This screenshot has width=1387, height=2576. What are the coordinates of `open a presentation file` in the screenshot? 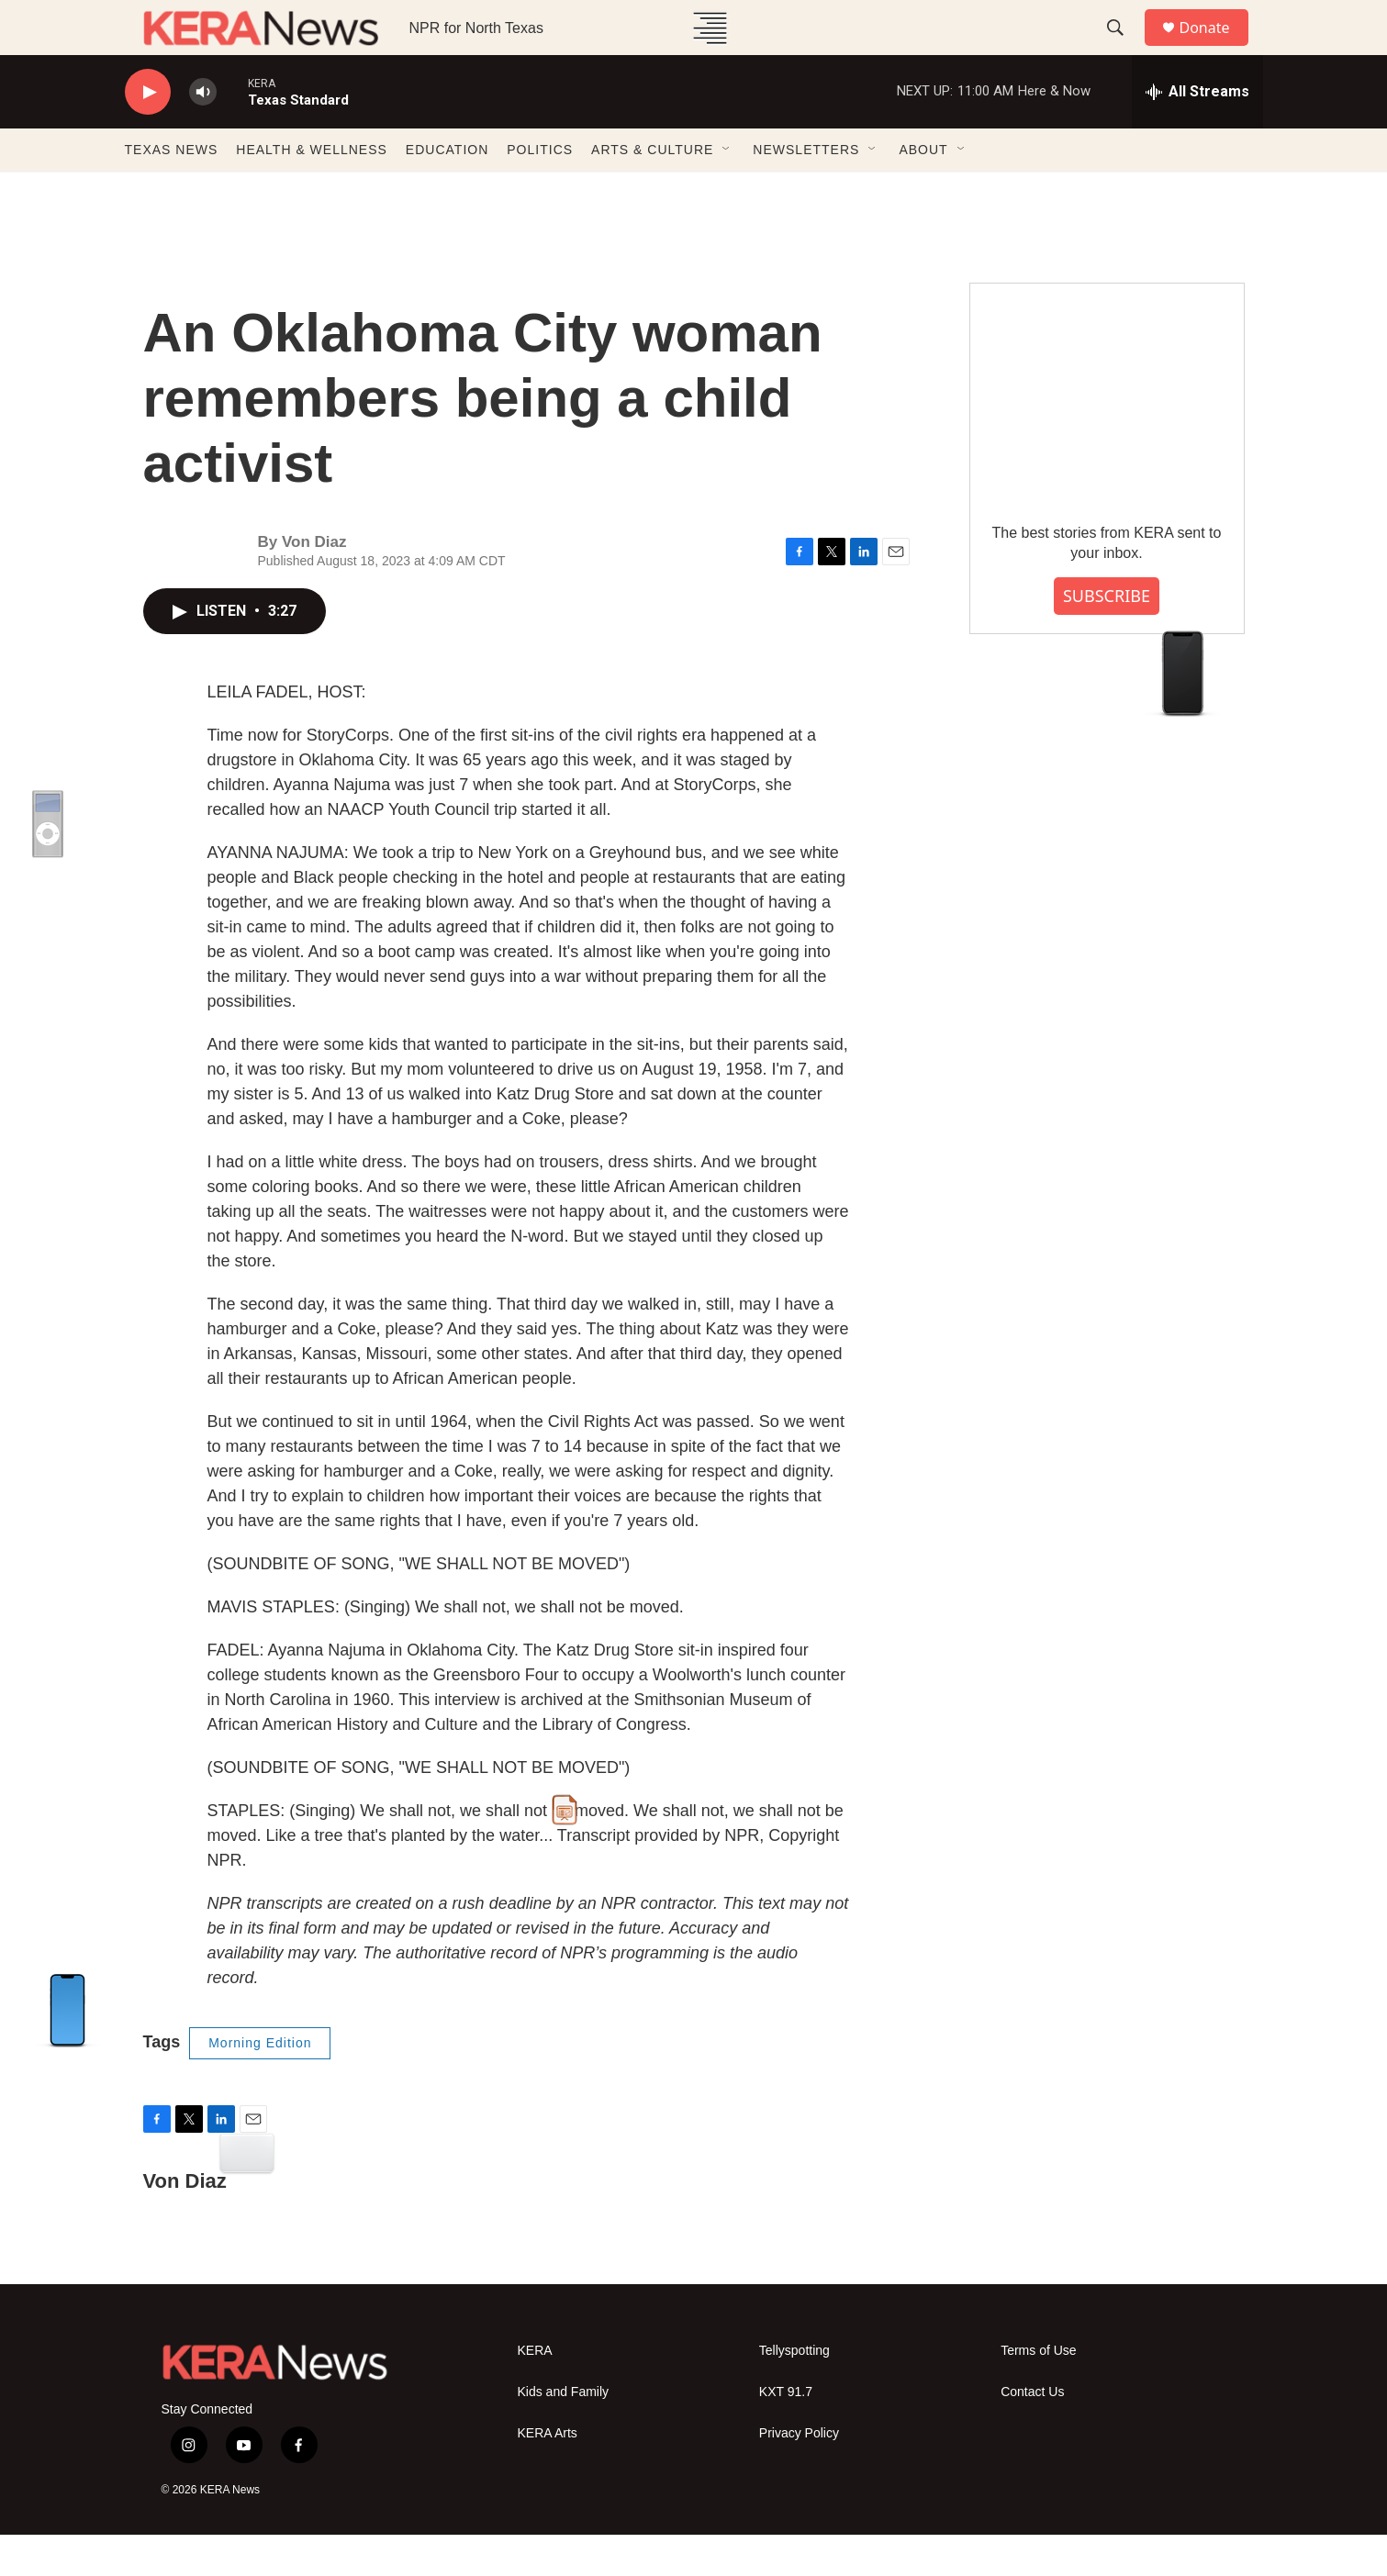 It's located at (565, 1810).